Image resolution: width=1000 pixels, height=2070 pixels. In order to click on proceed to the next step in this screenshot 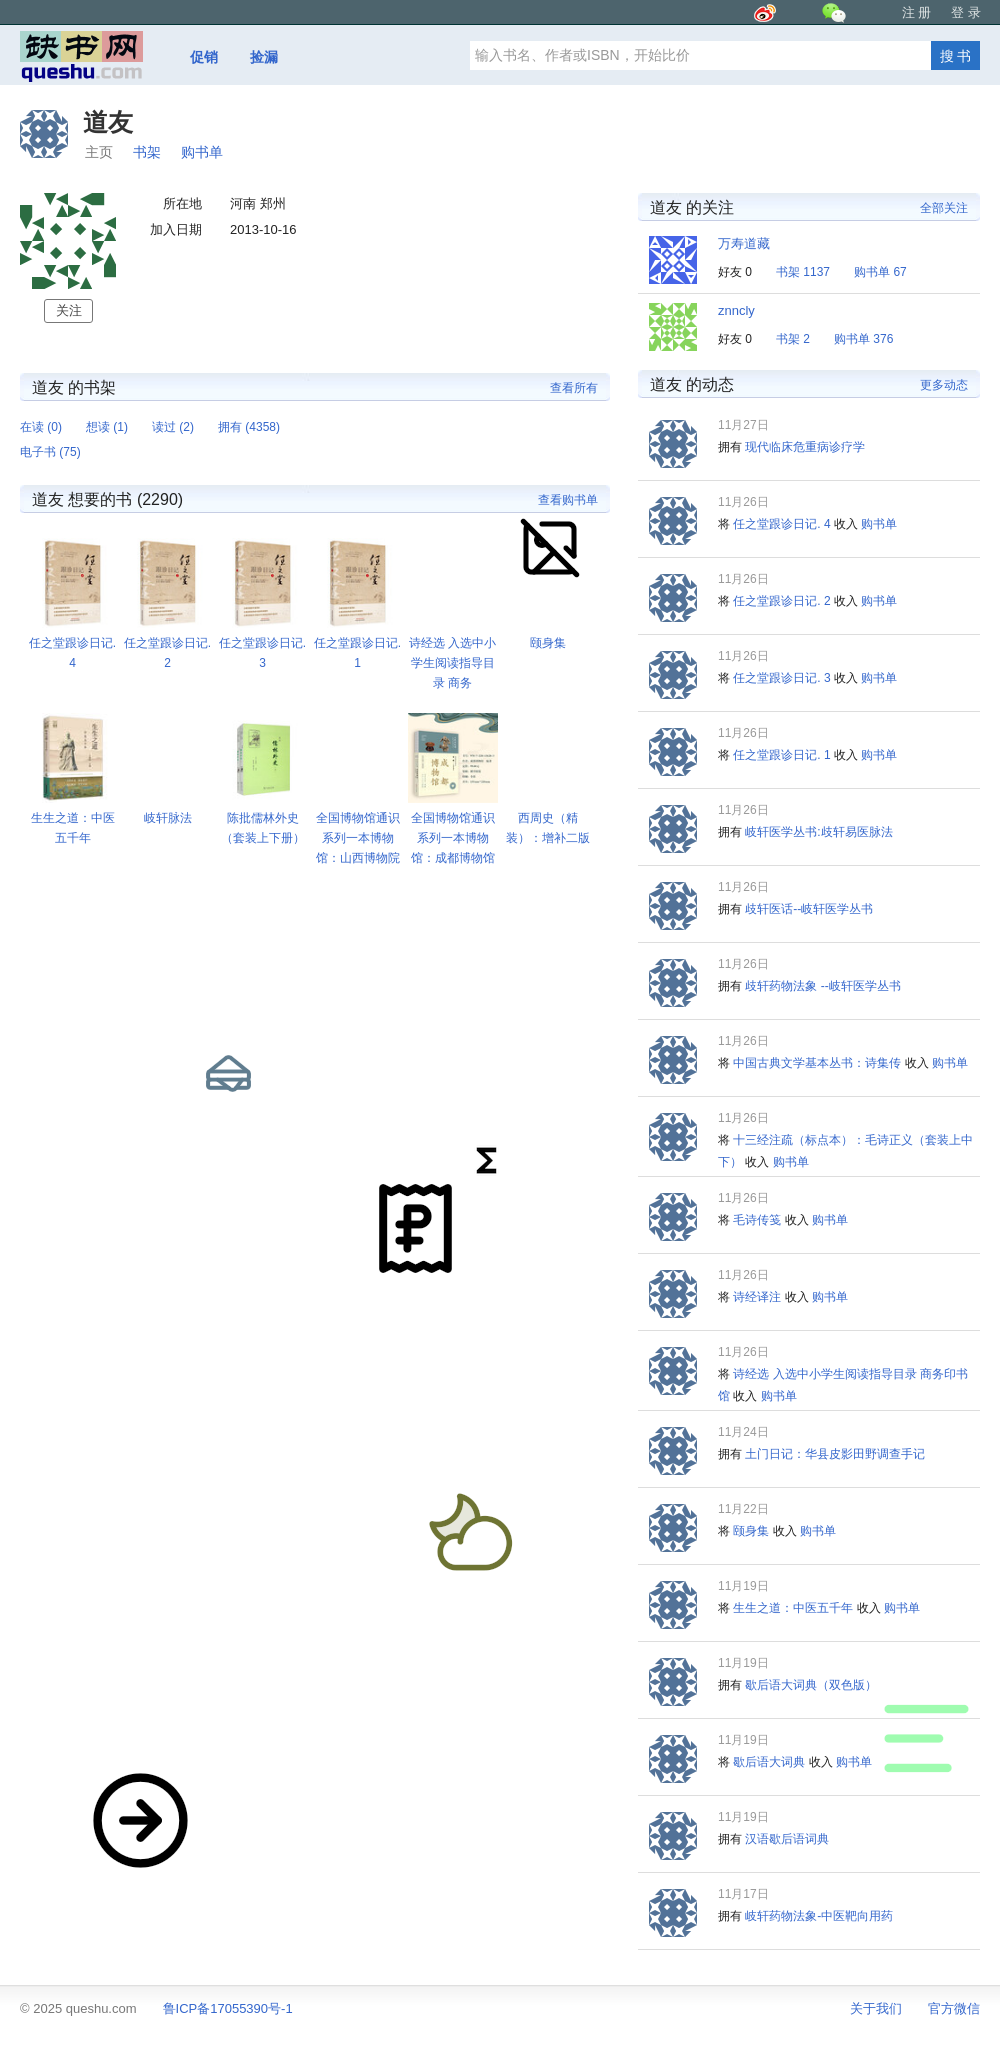, I will do `click(140, 1820)`.